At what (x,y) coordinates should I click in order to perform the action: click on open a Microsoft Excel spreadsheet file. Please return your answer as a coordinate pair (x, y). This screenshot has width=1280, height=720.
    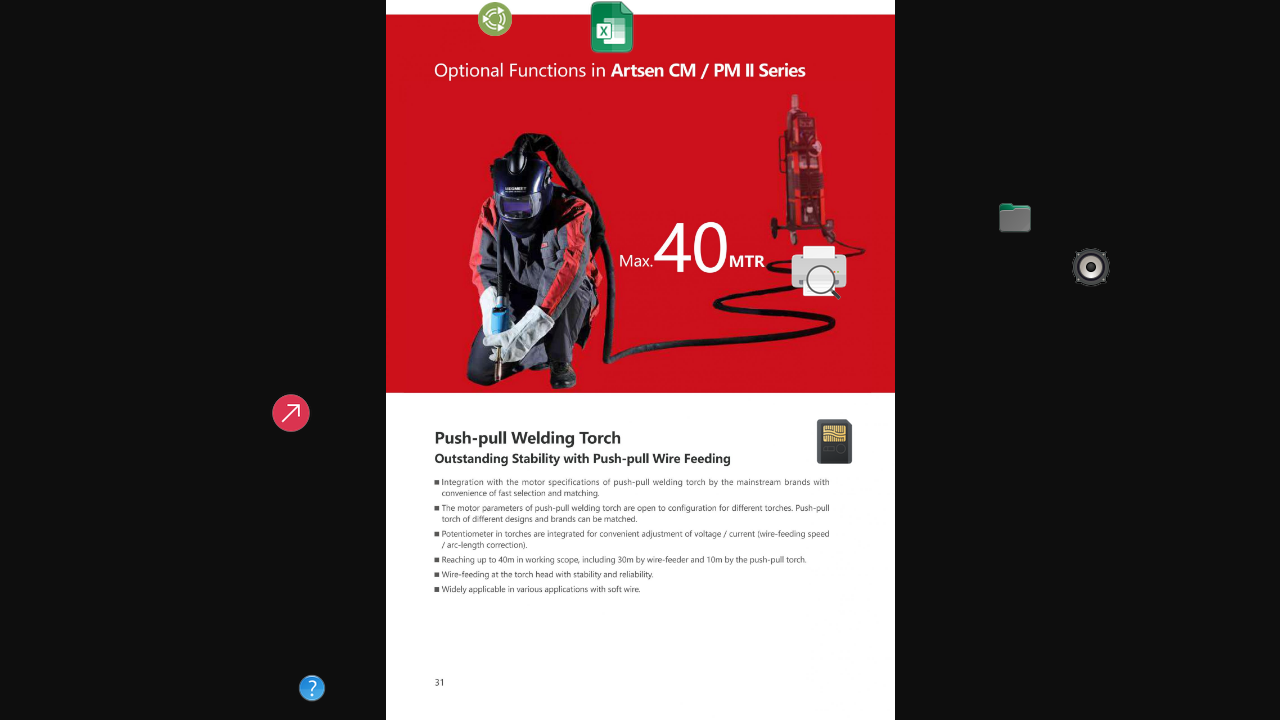
    Looking at the image, I should click on (612, 27).